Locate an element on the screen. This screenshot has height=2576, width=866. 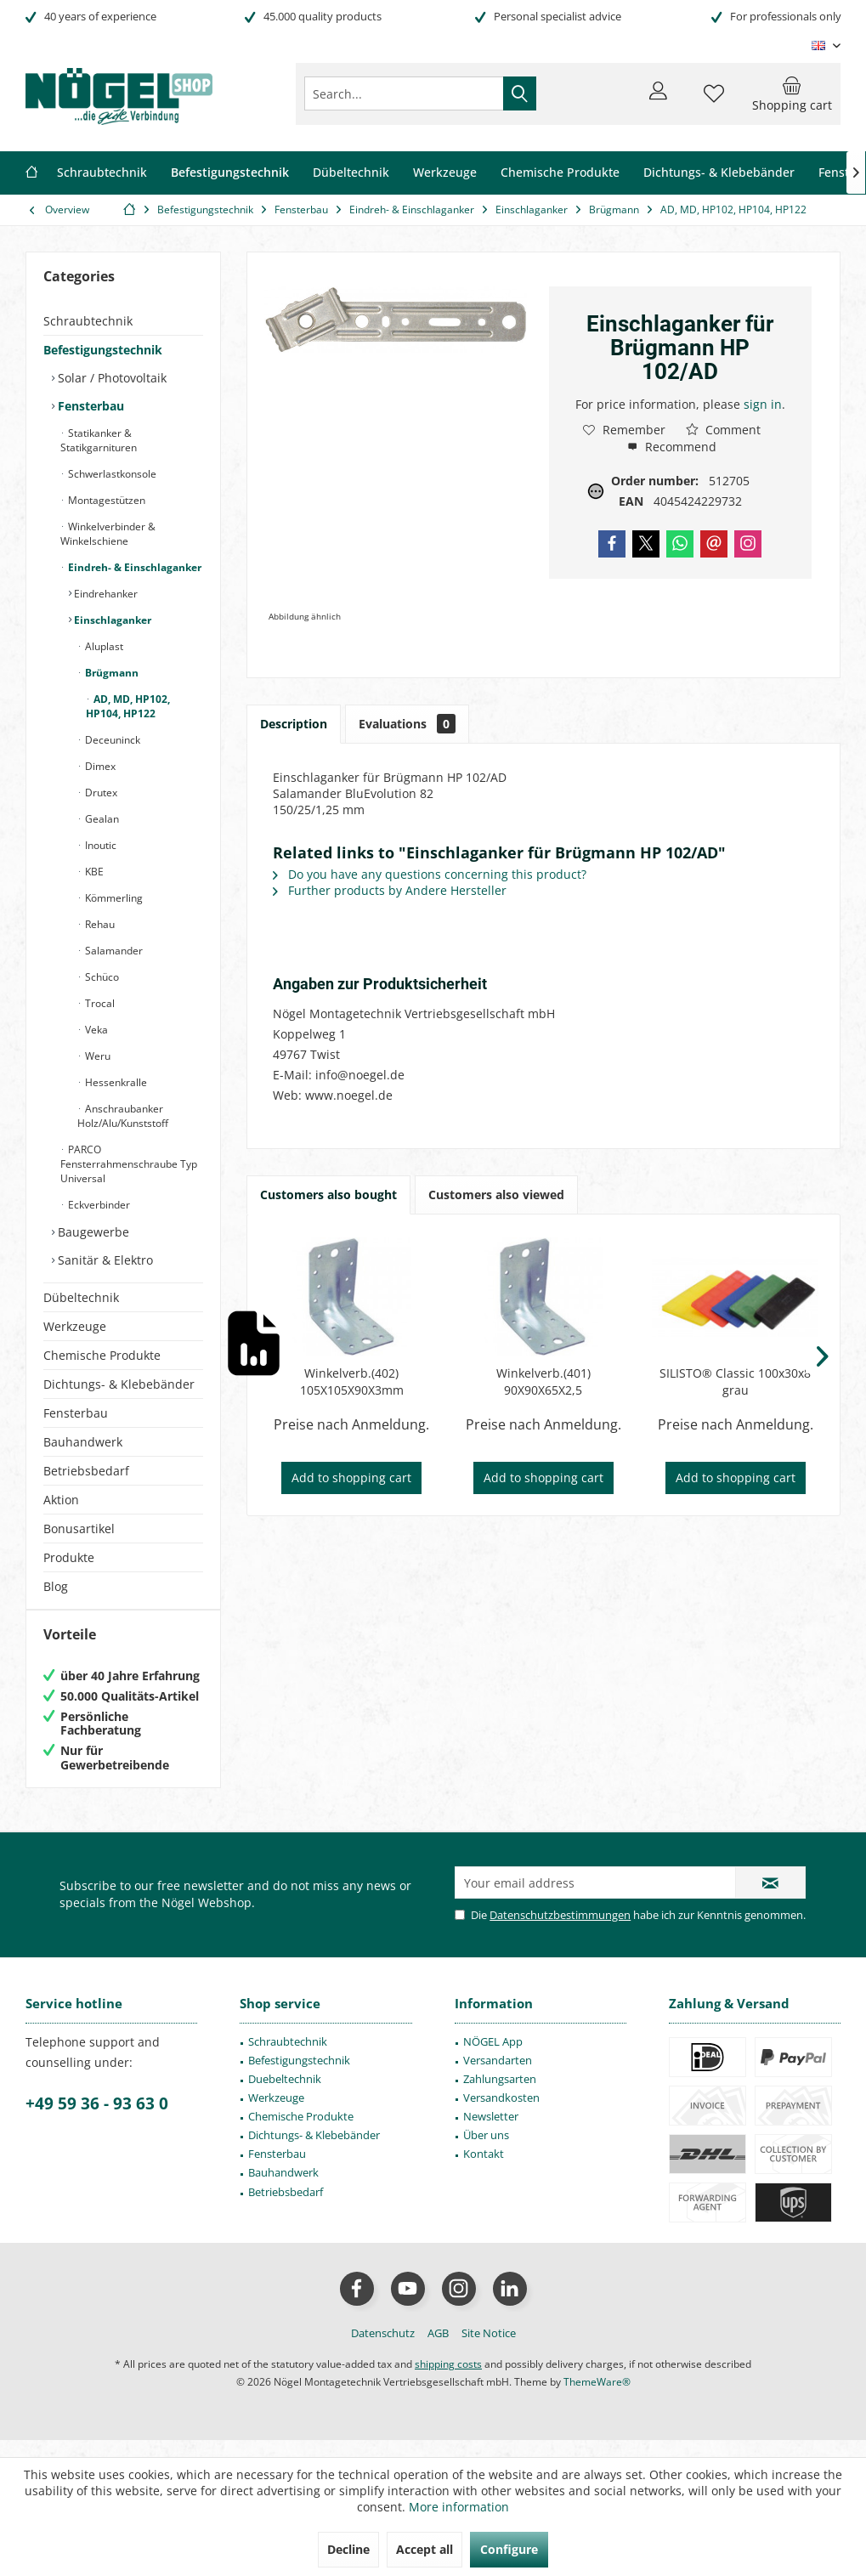
view file analytics or statistics is located at coordinates (253, 1343).